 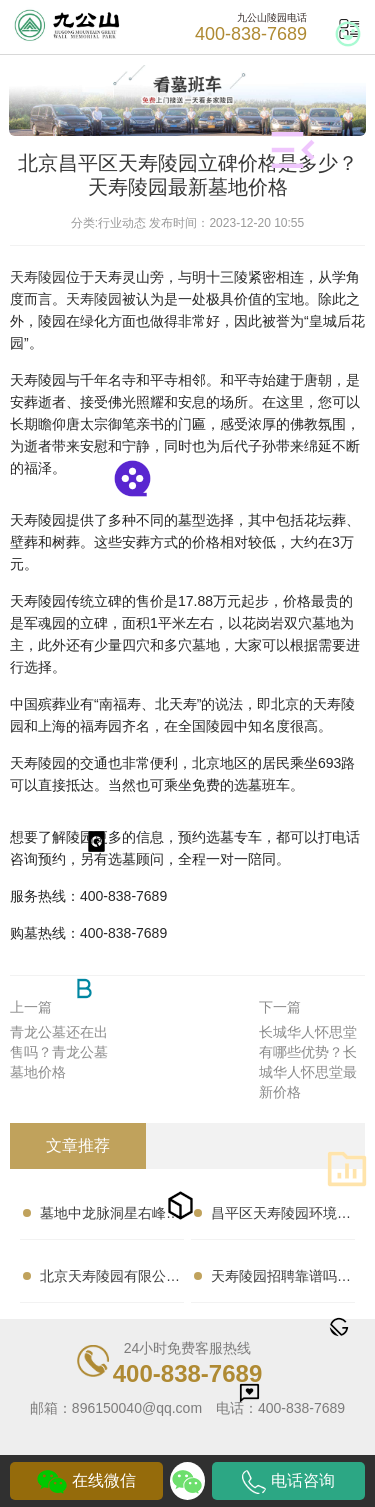 I want to click on apply bold formatting to selected text, so click(x=84, y=988).